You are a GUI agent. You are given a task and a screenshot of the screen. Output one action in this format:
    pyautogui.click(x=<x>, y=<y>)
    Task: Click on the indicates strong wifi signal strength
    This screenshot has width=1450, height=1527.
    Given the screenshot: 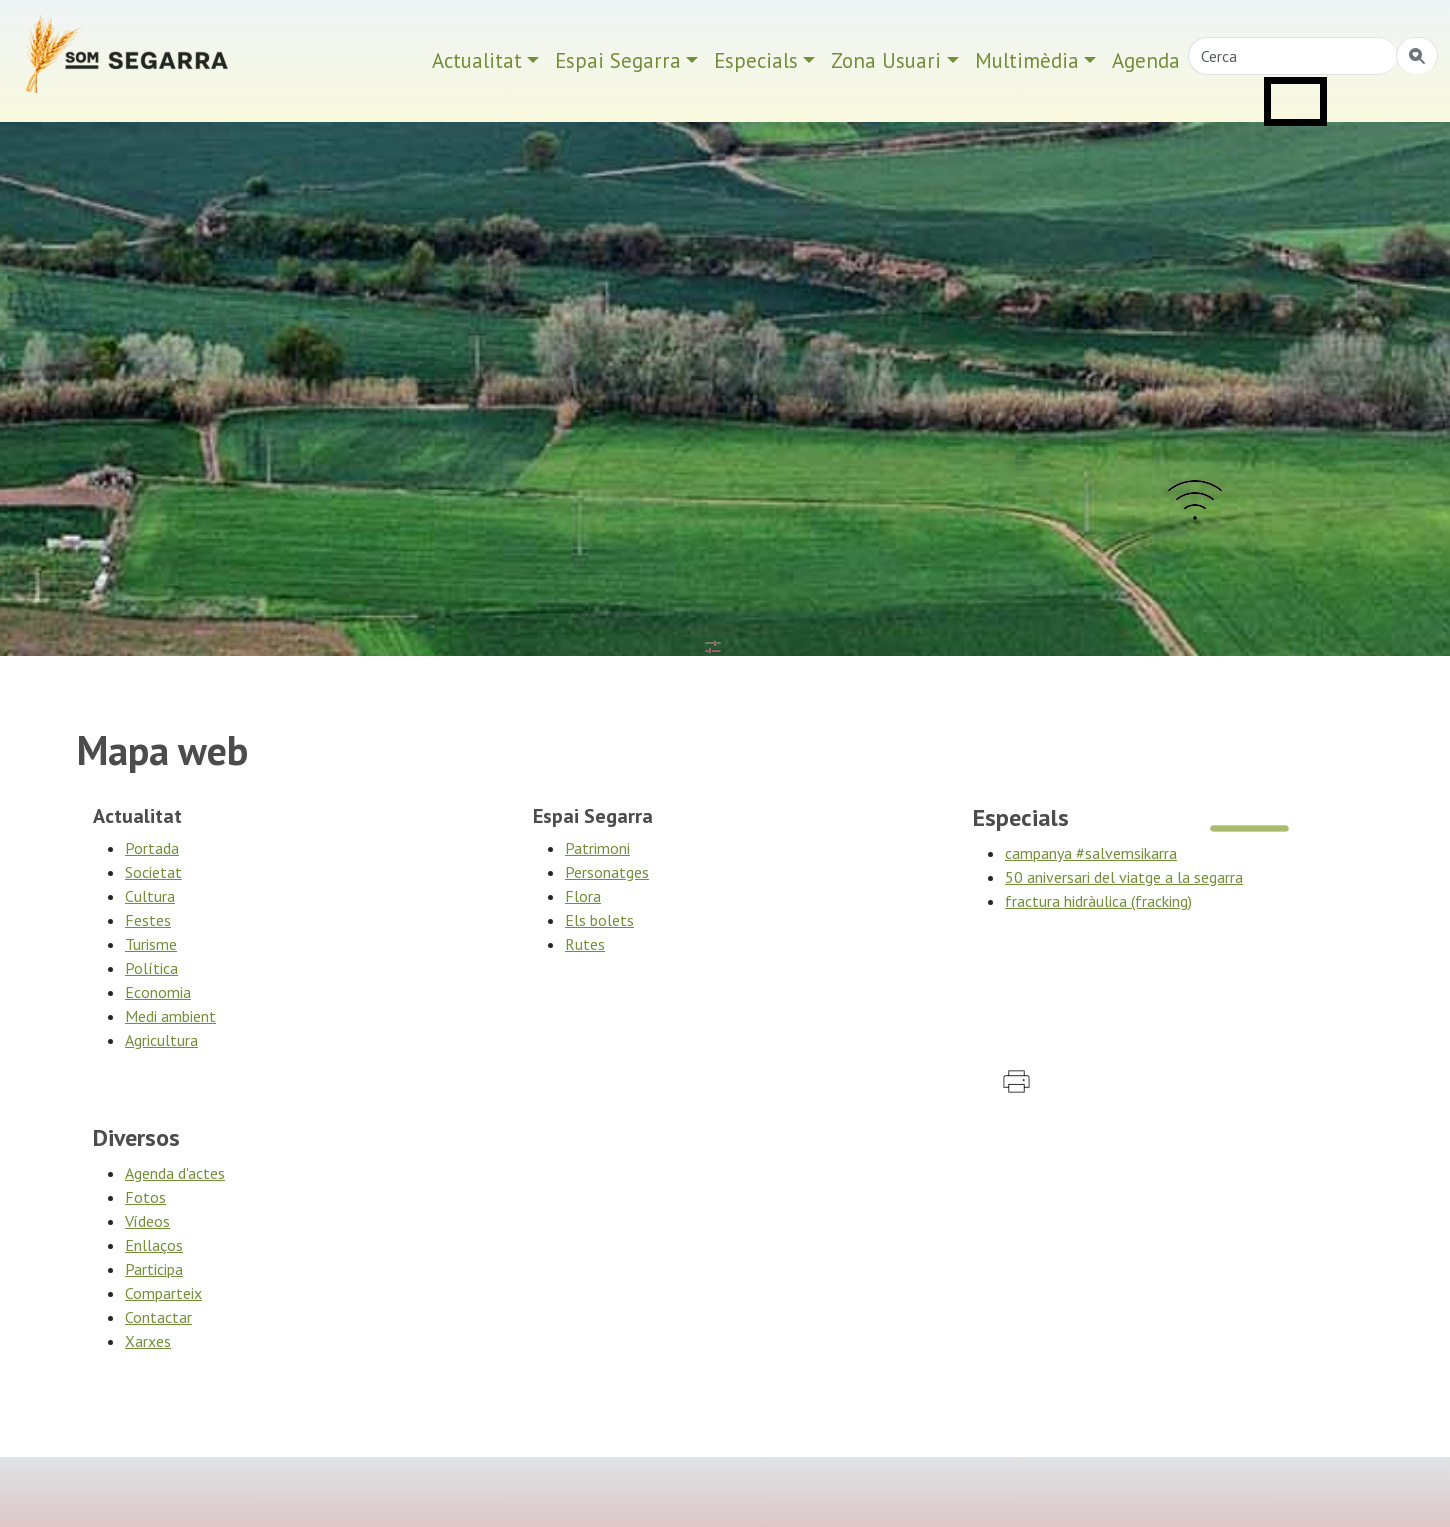 What is the action you would take?
    pyautogui.click(x=1195, y=499)
    